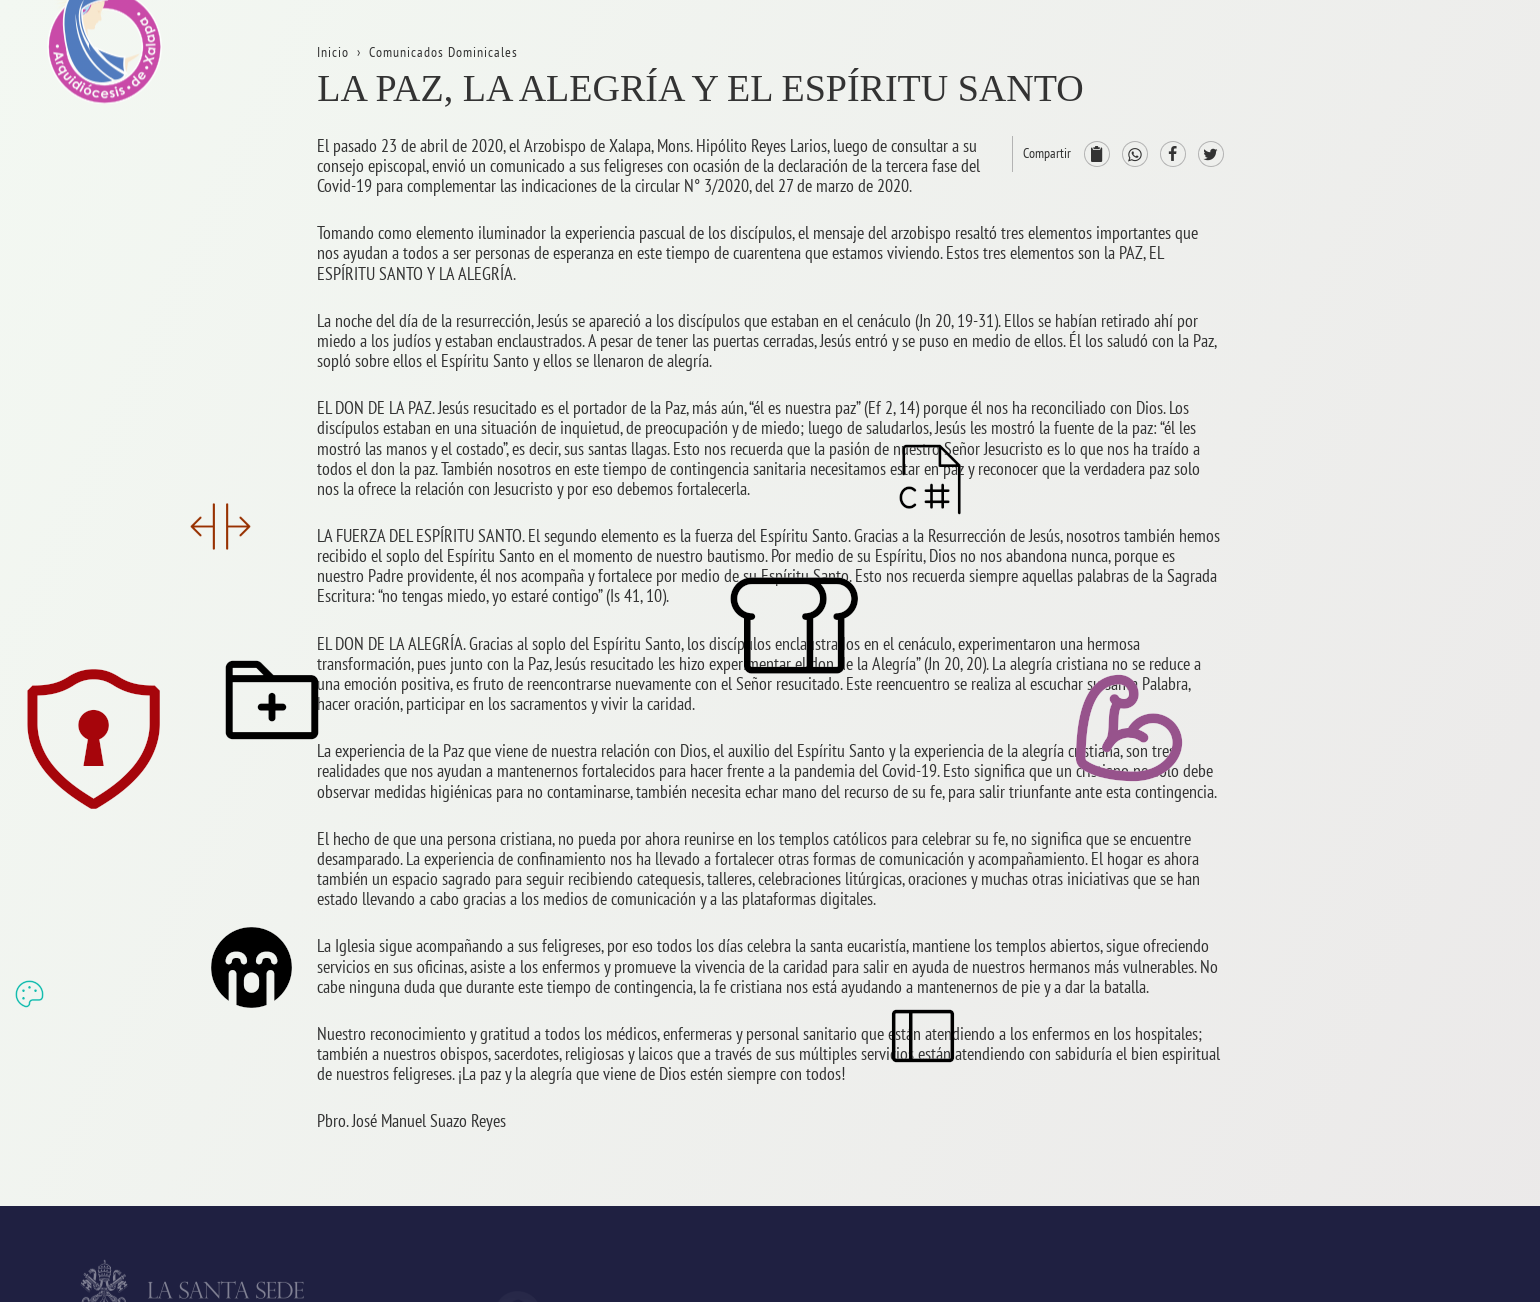 Image resolution: width=1540 pixels, height=1302 pixels. I want to click on access color or theme settings, so click(29, 994).